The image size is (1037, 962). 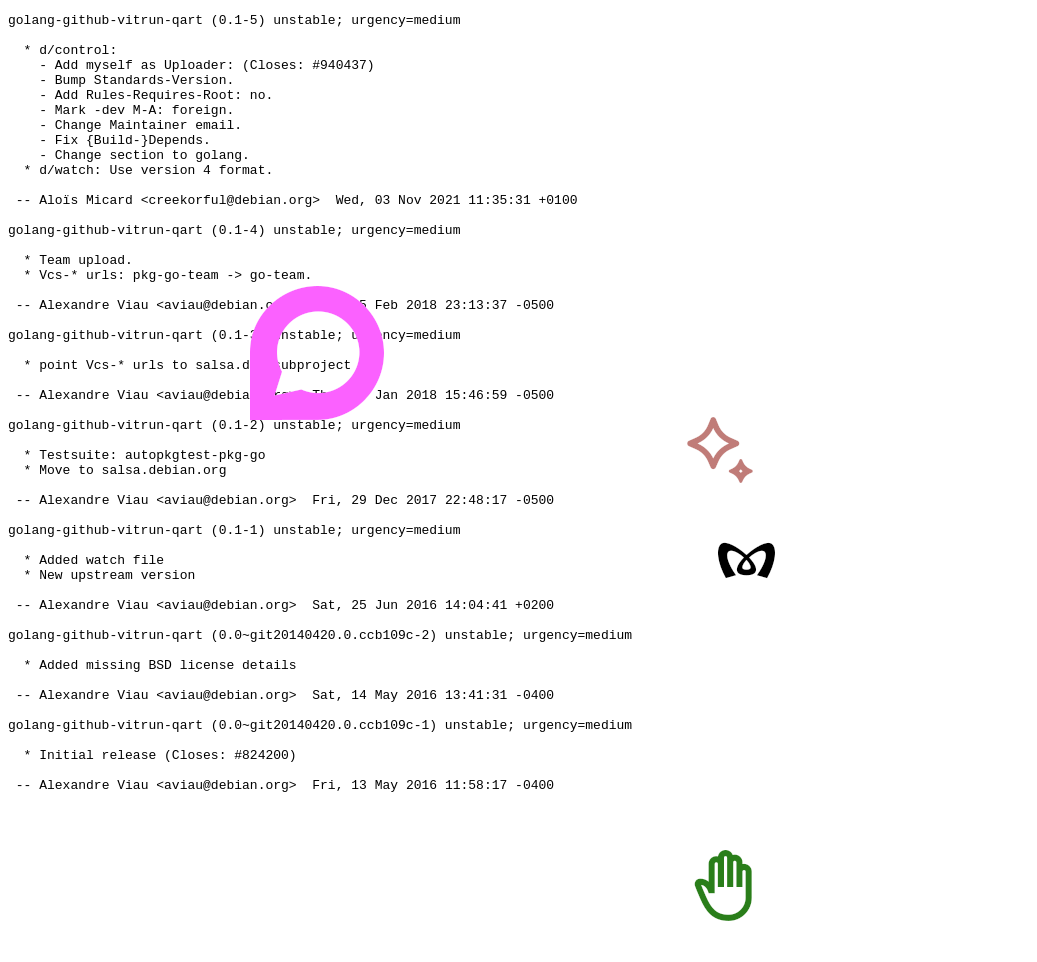 I want to click on open Google Bard AI assistant, so click(x=720, y=450).